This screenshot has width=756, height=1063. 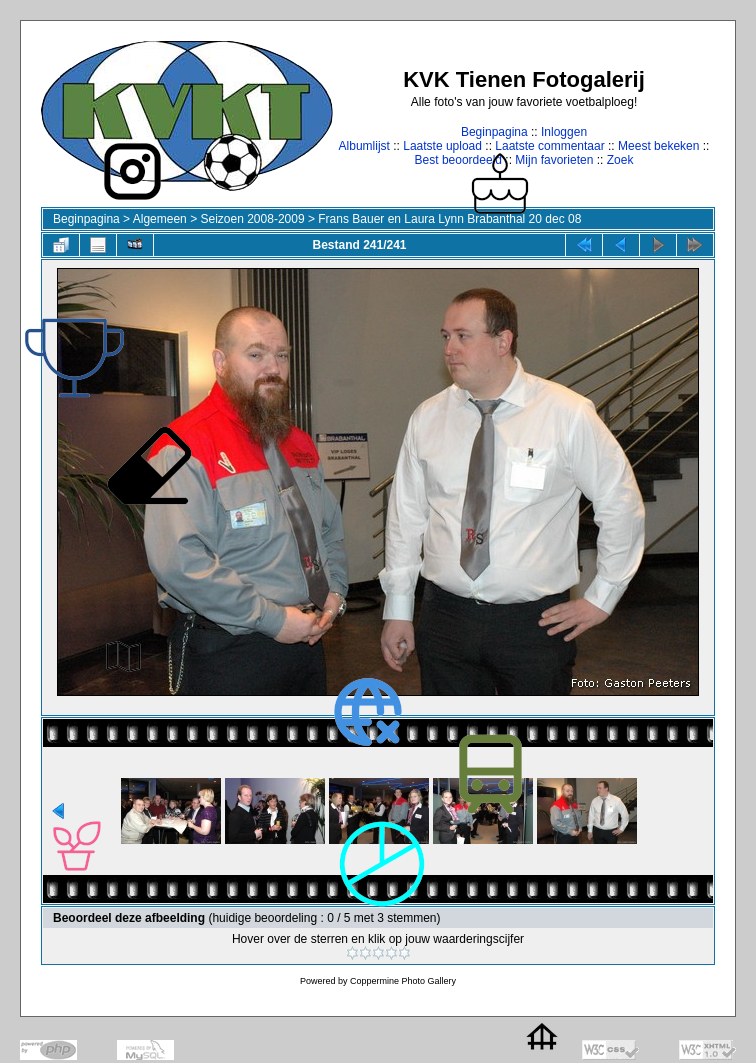 I want to click on view train schedules or rail services, so click(x=490, y=771).